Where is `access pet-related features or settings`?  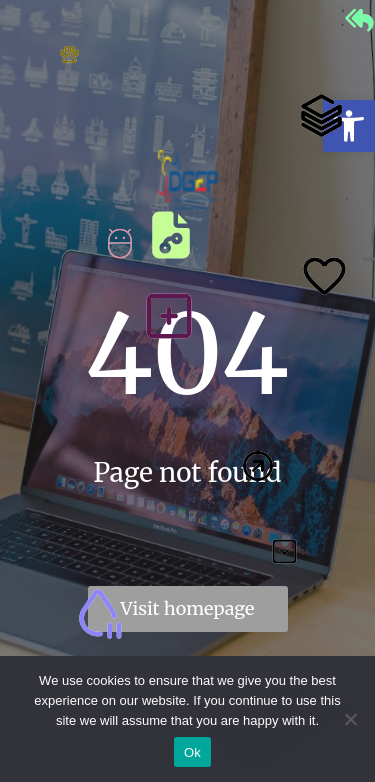 access pet-related features or settings is located at coordinates (69, 54).